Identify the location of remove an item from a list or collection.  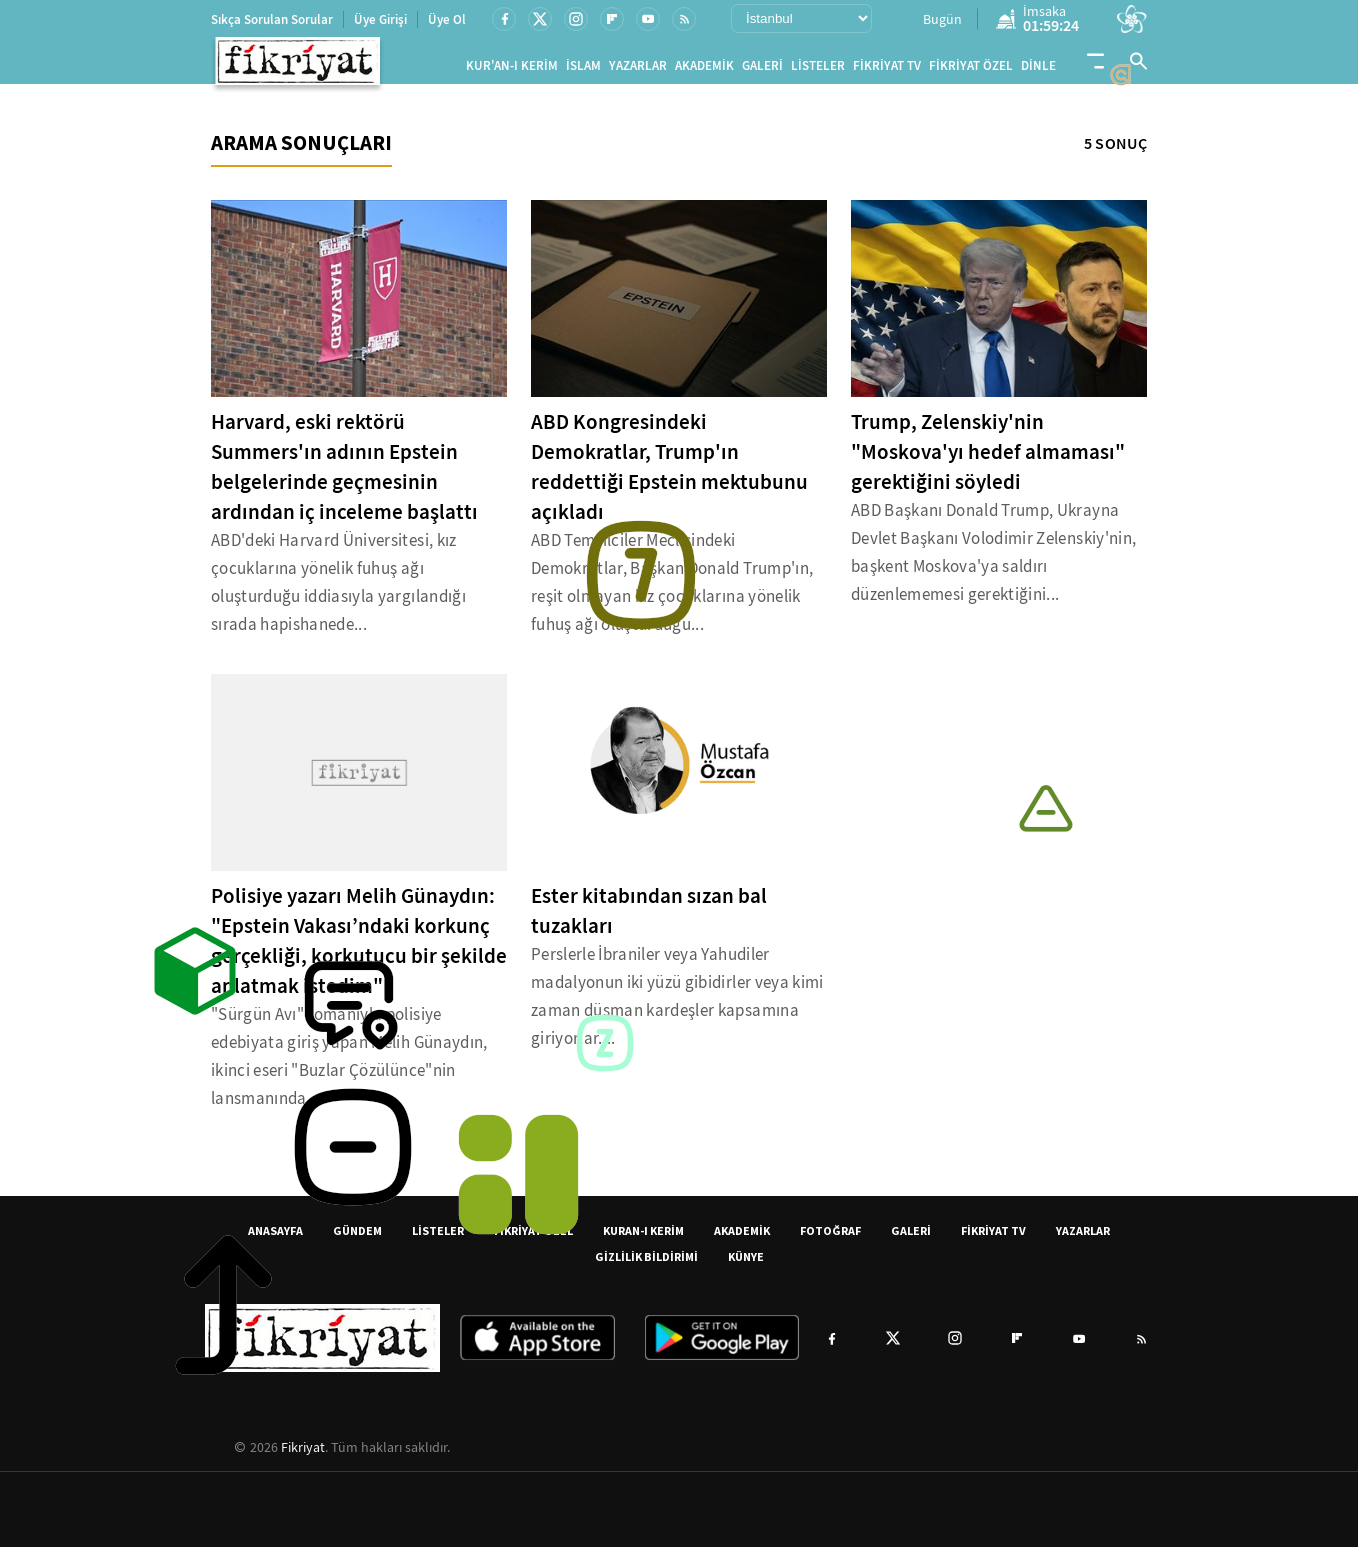
(353, 1147).